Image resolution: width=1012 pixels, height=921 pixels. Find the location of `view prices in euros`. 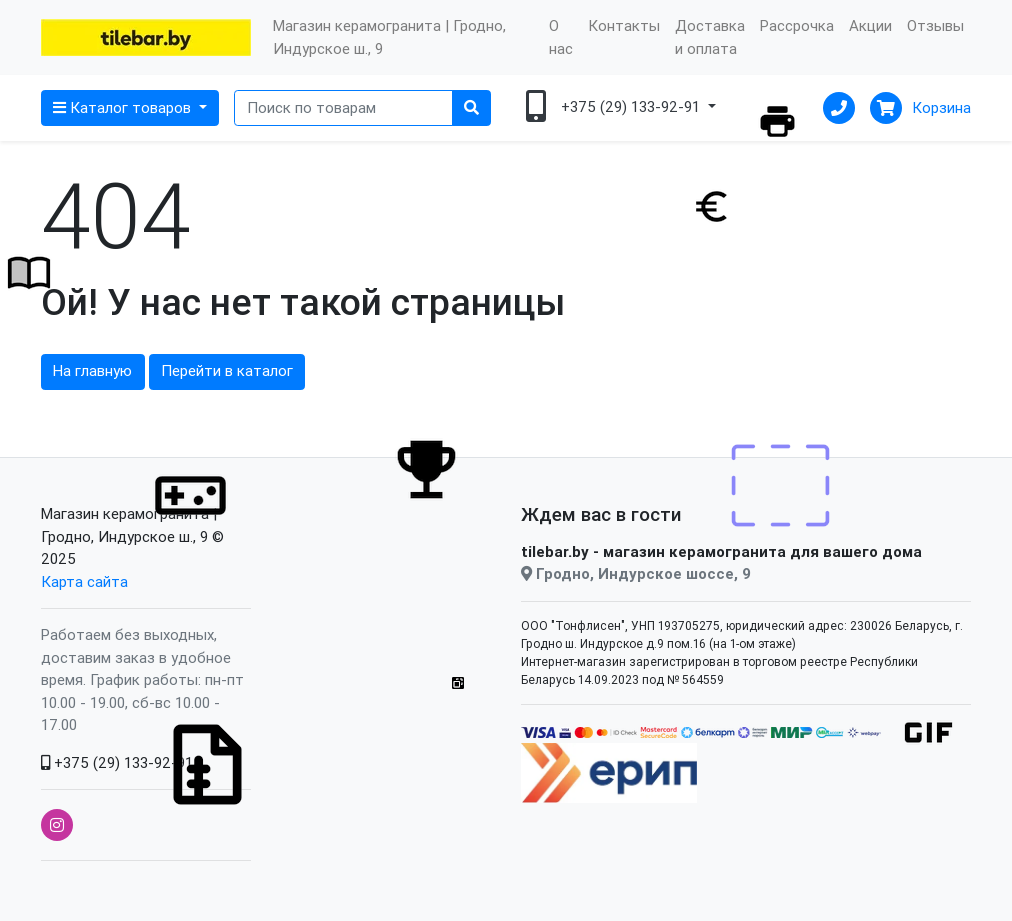

view prices in euros is located at coordinates (711, 206).